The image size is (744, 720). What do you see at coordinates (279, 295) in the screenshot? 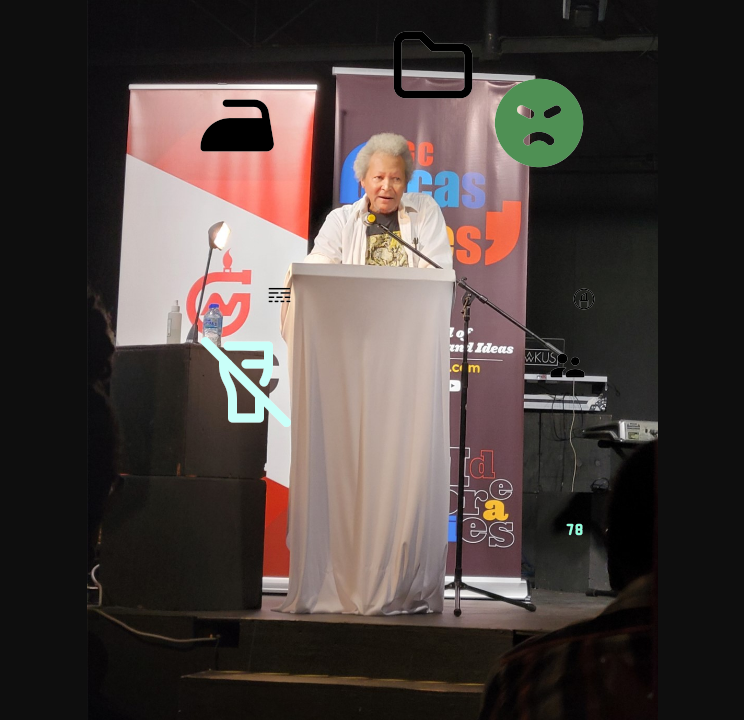
I see `apply a gradient effect to selected element` at bounding box center [279, 295].